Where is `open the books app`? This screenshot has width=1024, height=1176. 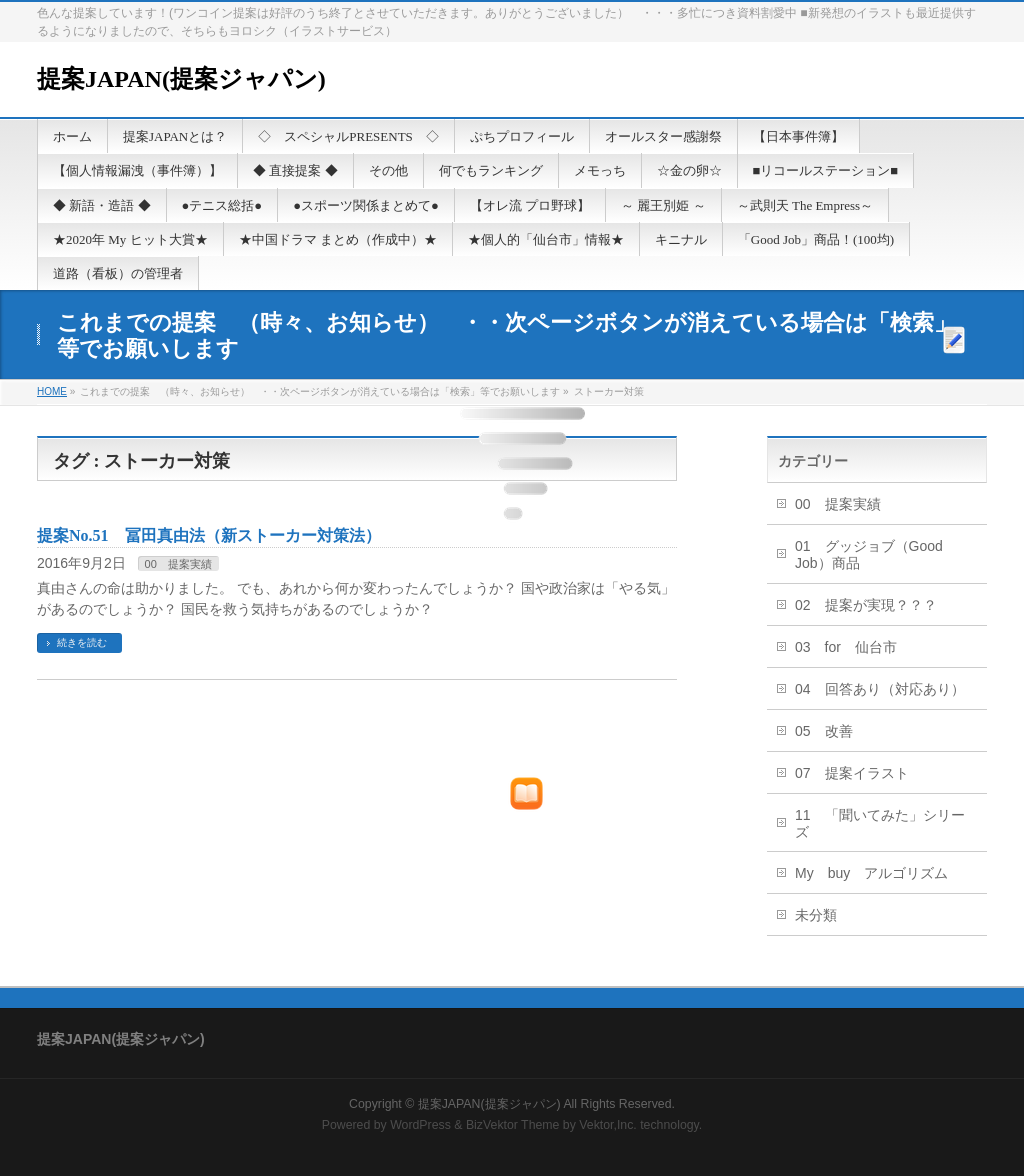 open the books app is located at coordinates (526, 793).